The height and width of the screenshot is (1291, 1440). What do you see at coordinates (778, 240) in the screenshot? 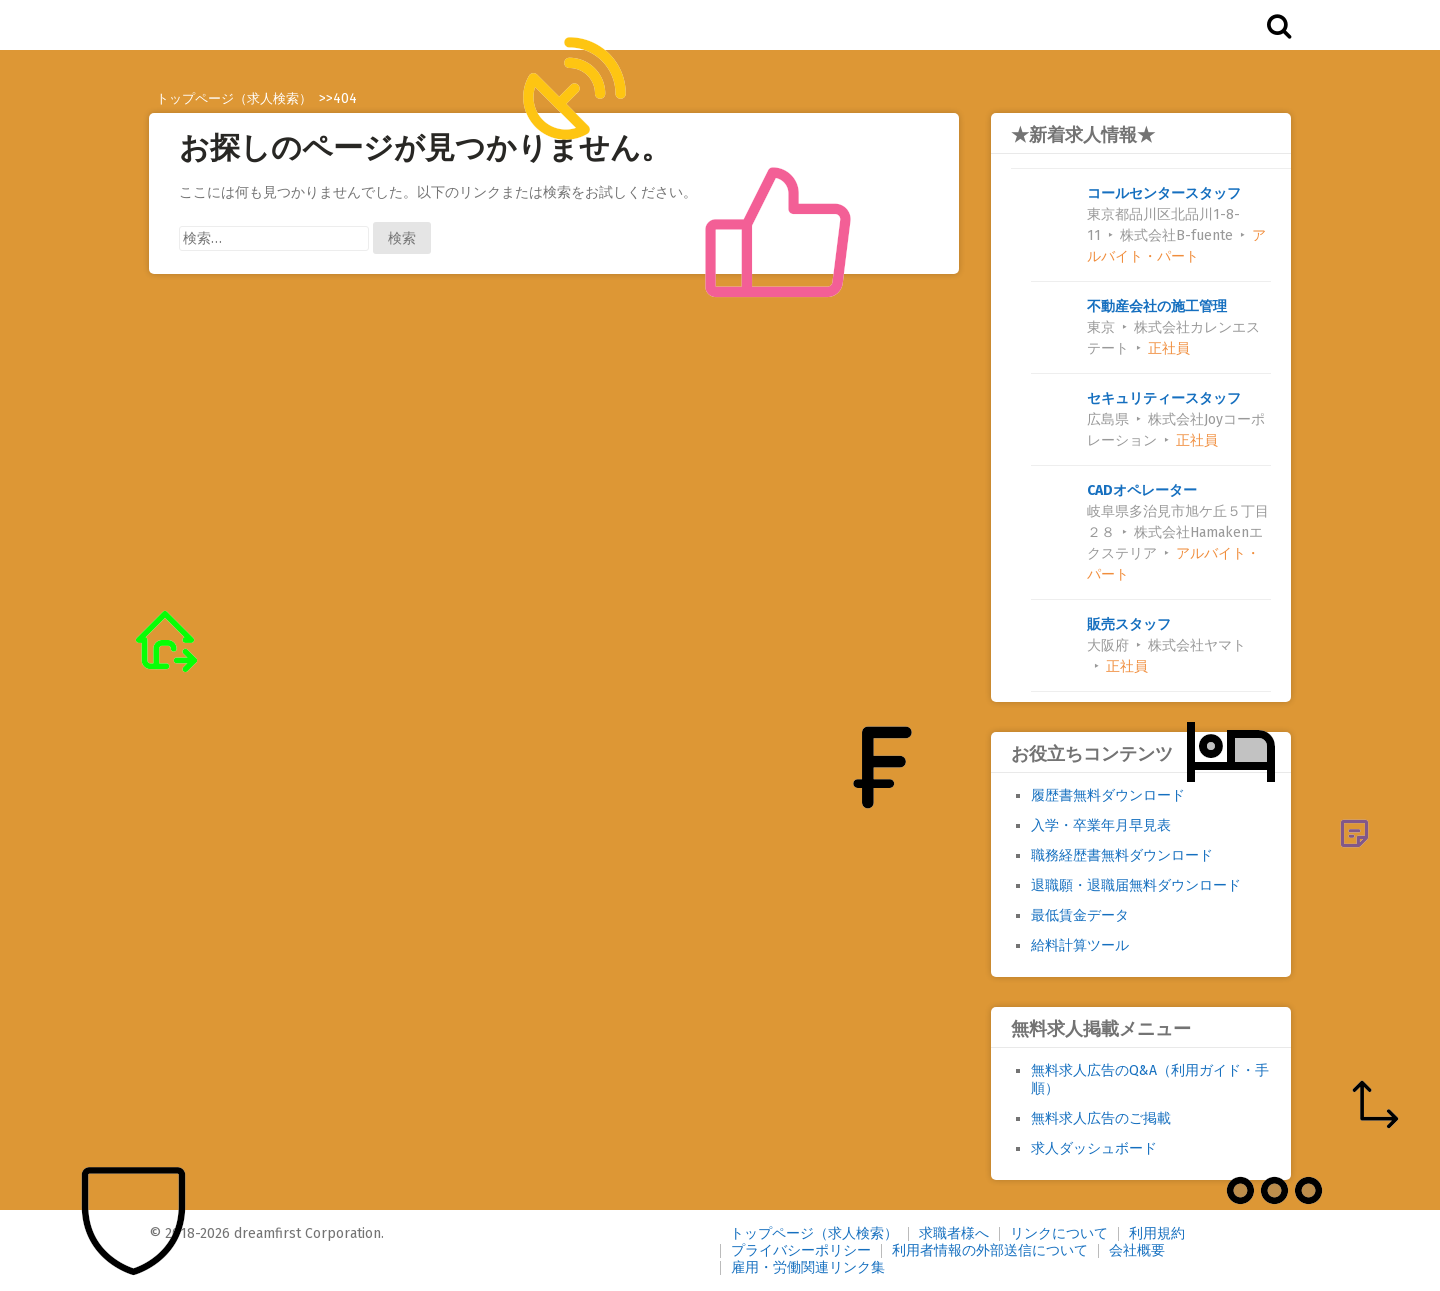
I see `like or approve content` at bounding box center [778, 240].